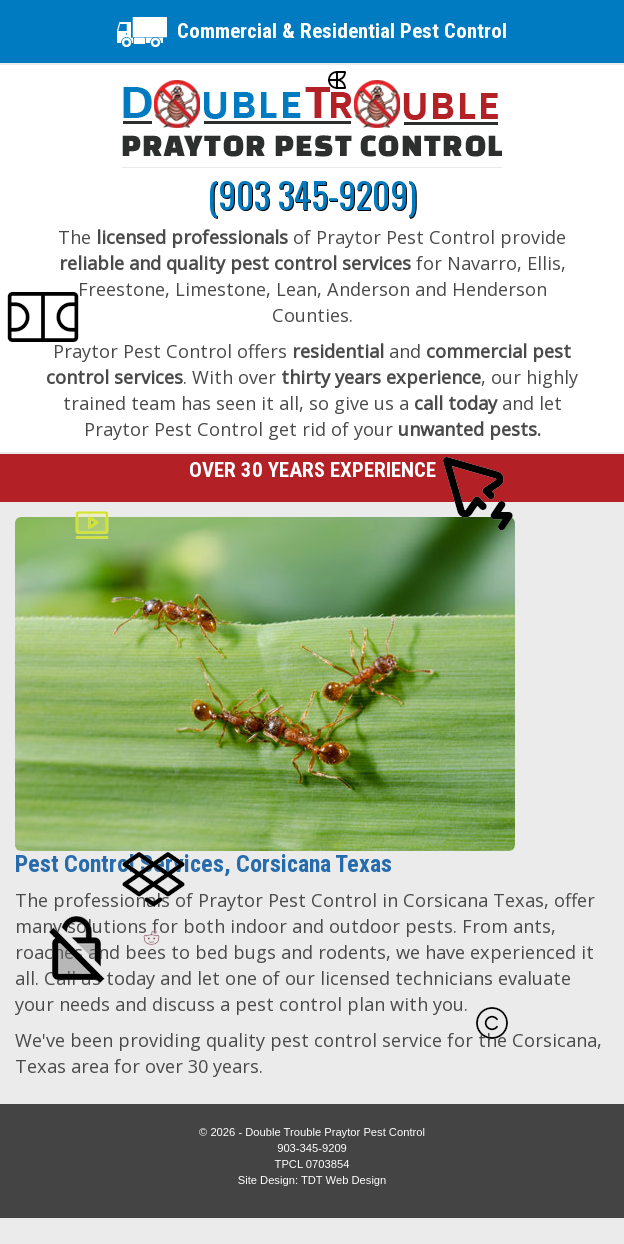 The image size is (624, 1244). I want to click on open the Reddit app, so click(151, 938).